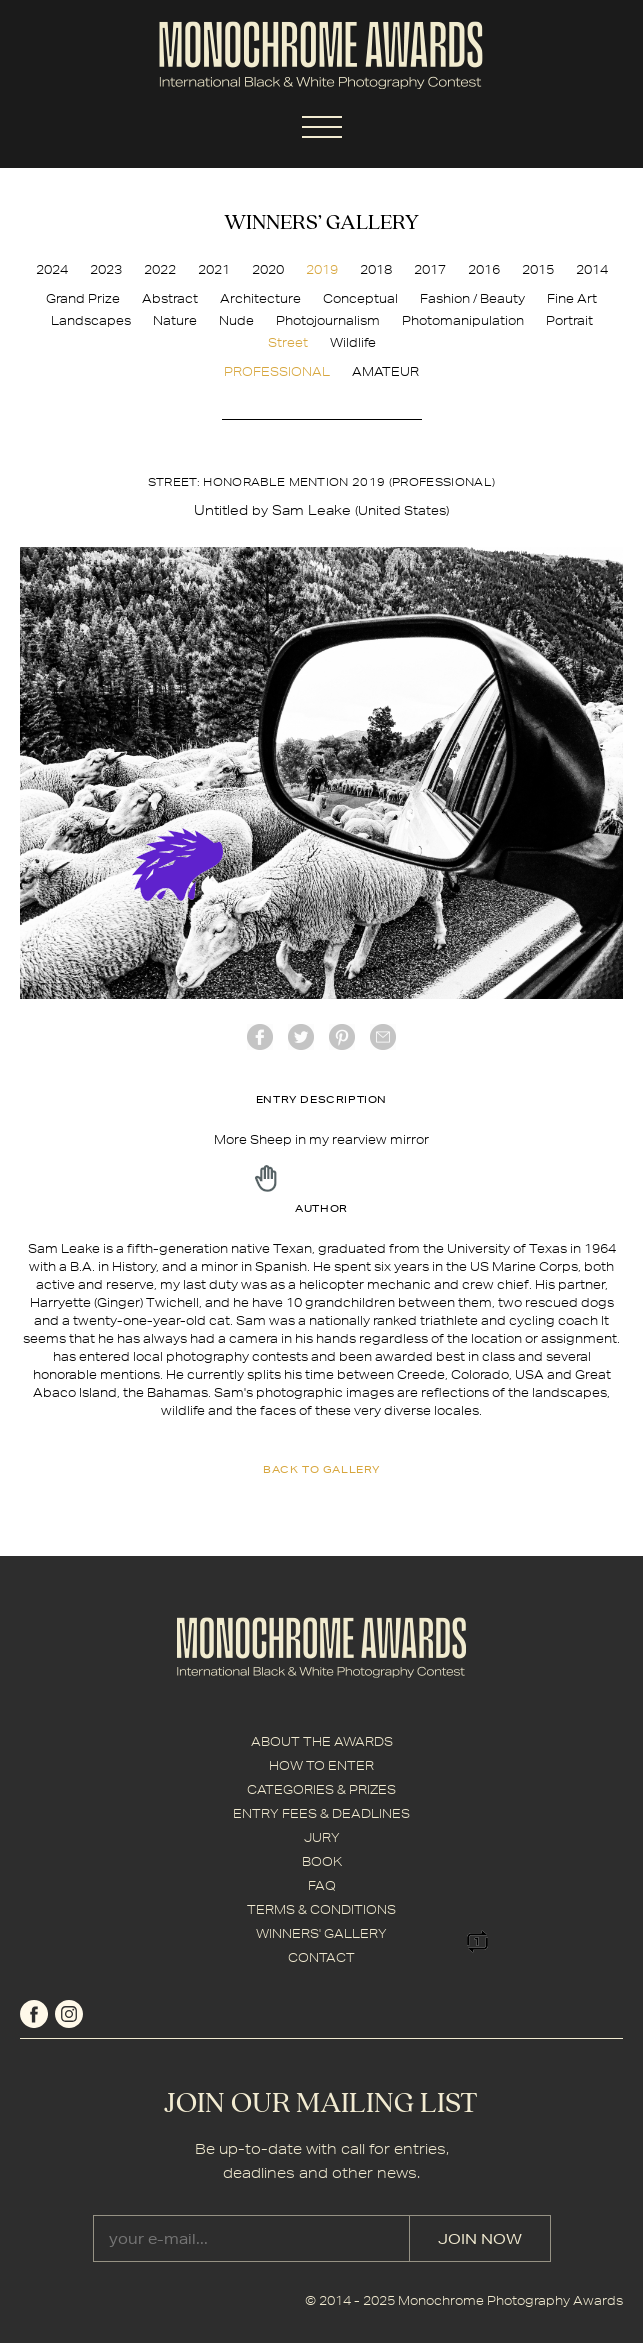 The height and width of the screenshot is (2343, 643). What do you see at coordinates (177, 864) in the screenshot?
I see `percy visual testing platform logo` at bounding box center [177, 864].